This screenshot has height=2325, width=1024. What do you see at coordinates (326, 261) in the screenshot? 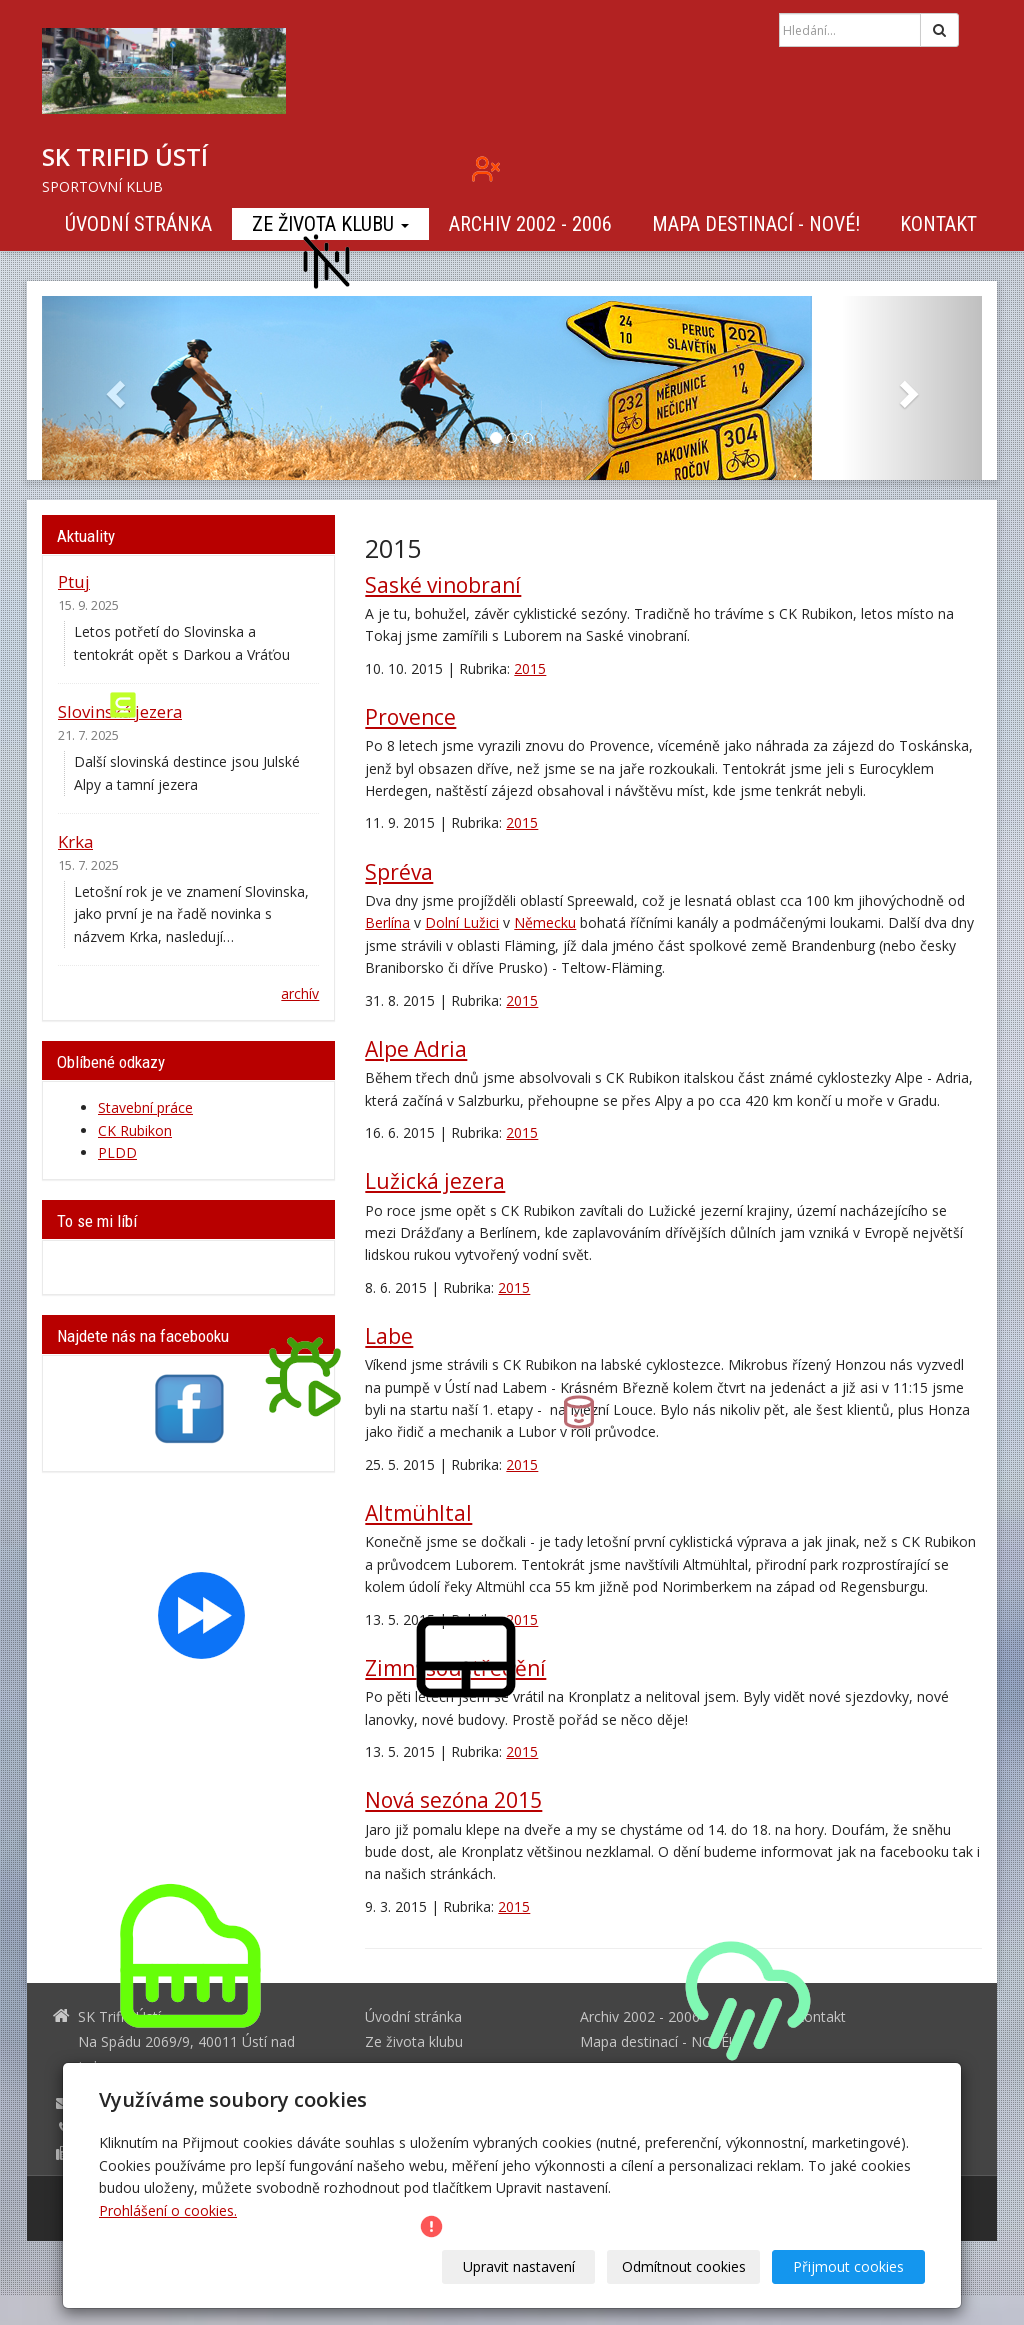
I see `mute or disable audio input` at bounding box center [326, 261].